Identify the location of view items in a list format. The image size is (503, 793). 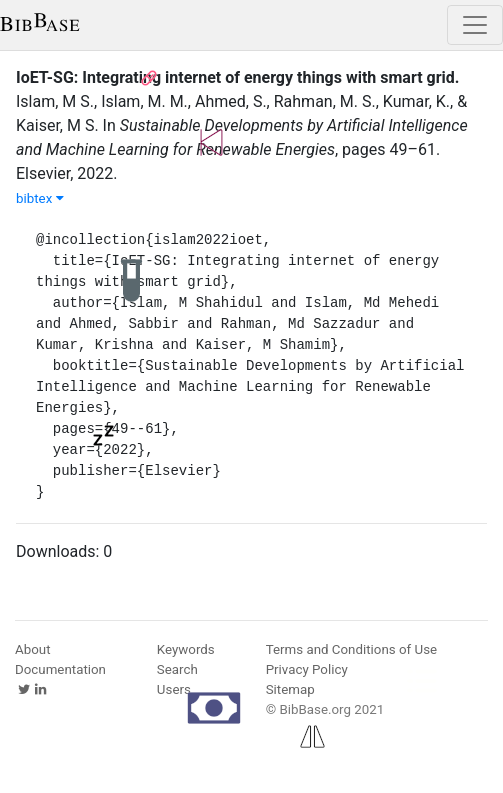
(422, 681).